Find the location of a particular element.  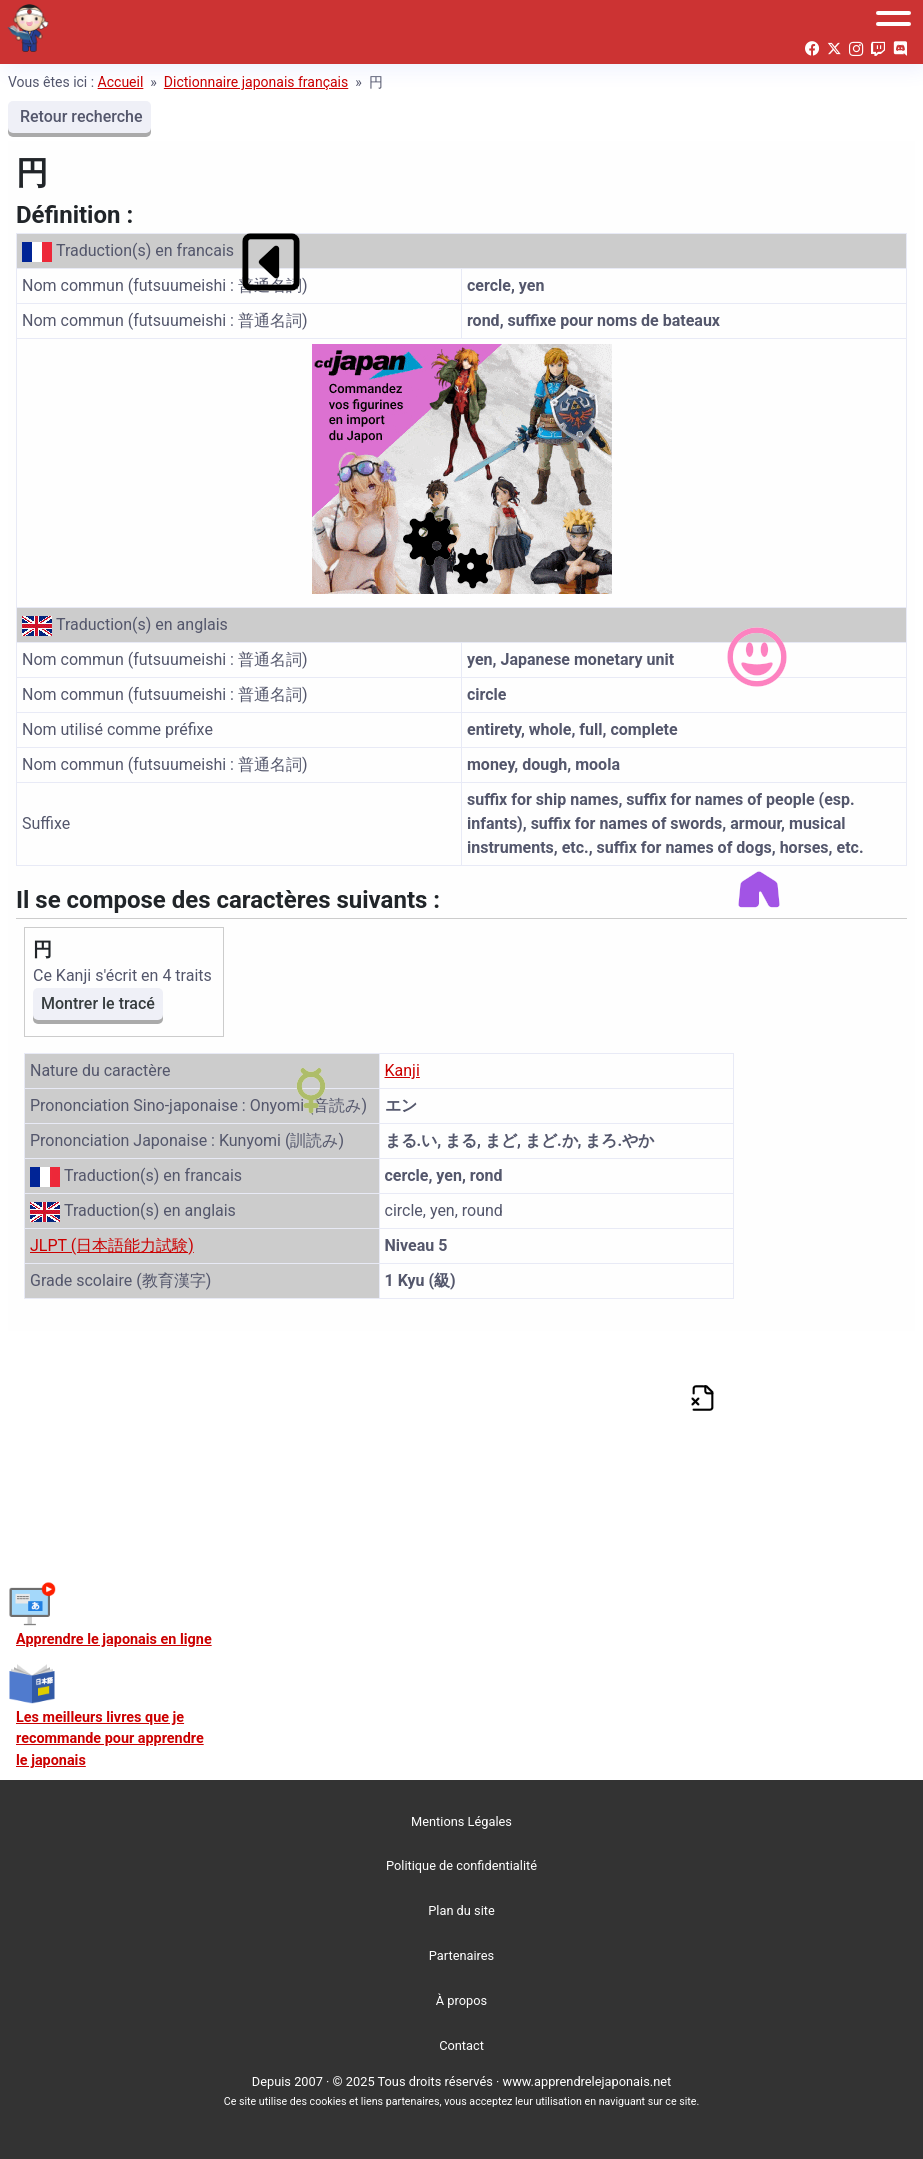

insert a grinning emoji into your message is located at coordinates (757, 657).